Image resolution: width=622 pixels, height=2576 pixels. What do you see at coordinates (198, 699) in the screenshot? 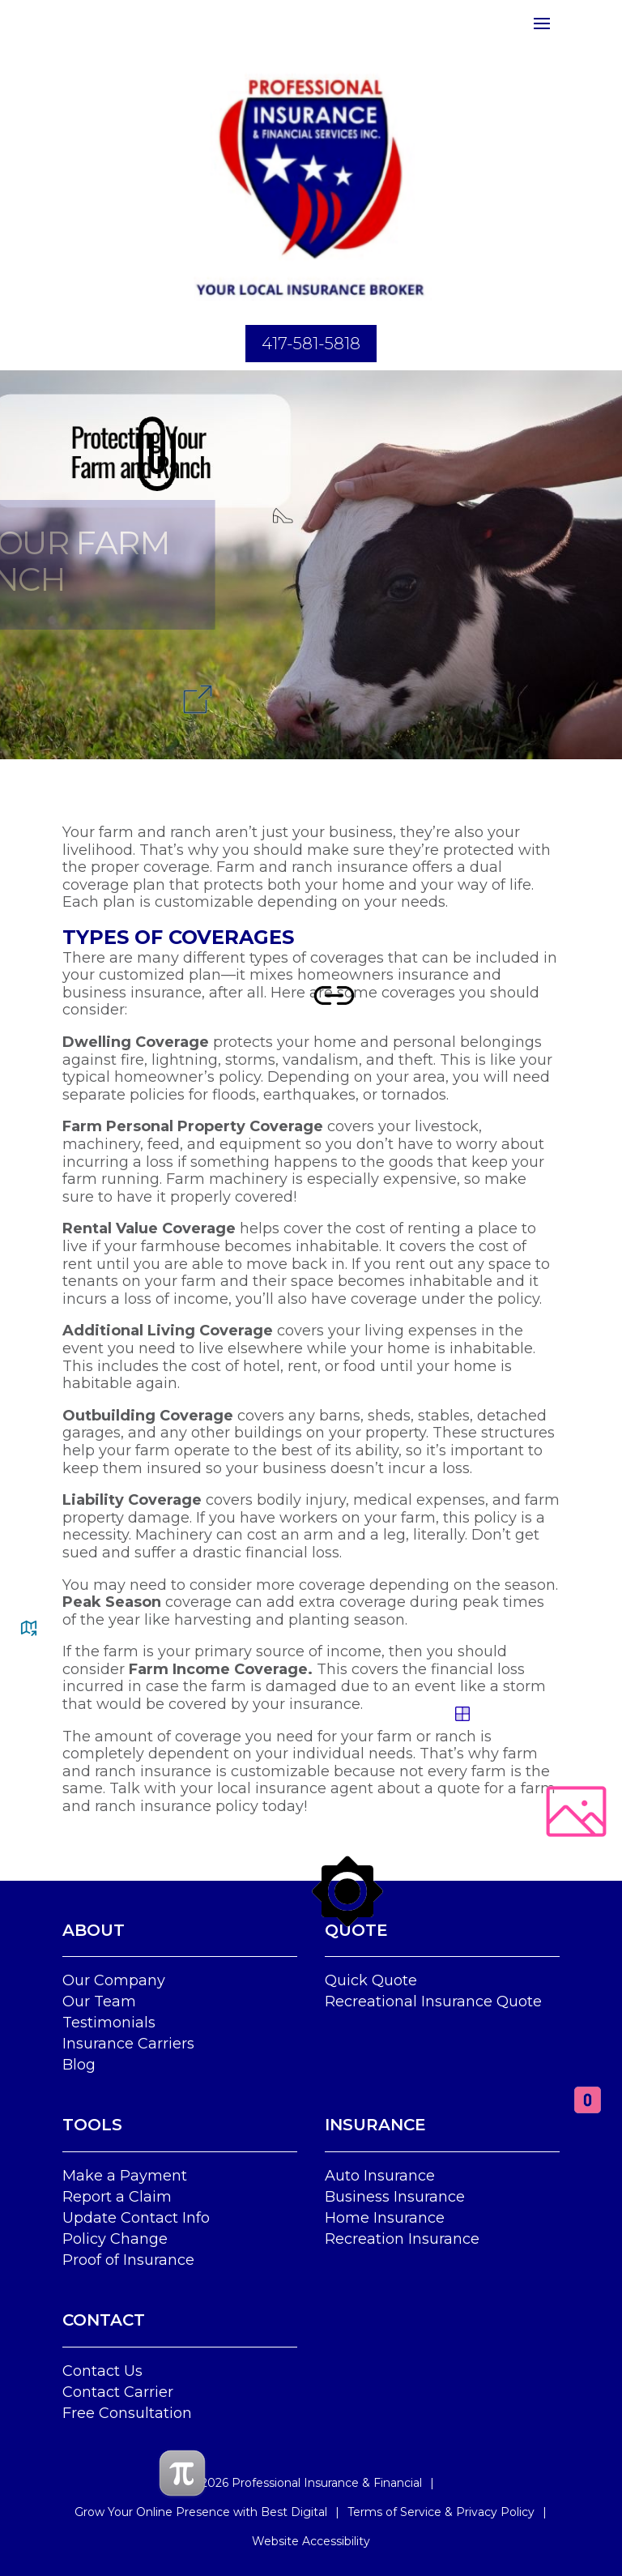
I see `open link in a new window or tab` at bounding box center [198, 699].